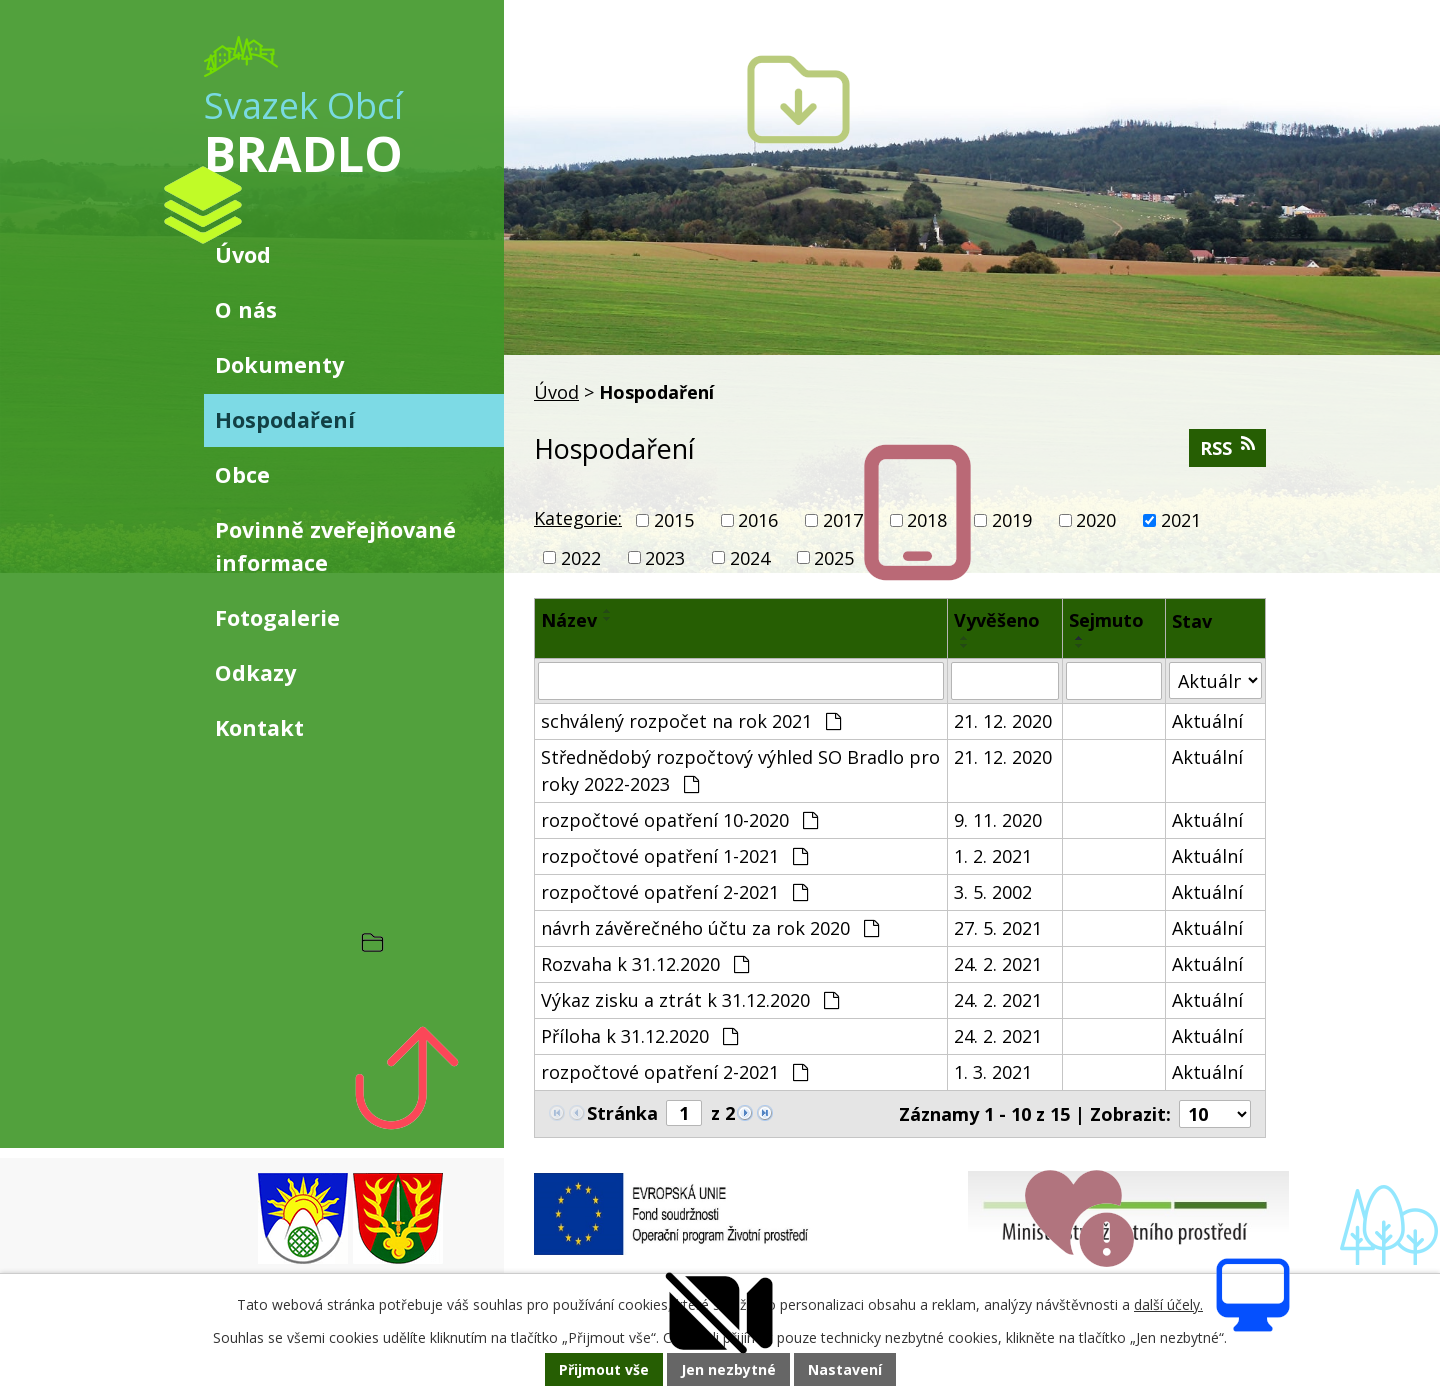 The image size is (1440, 1390). What do you see at coordinates (917, 512) in the screenshot?
I see `switch to tablet view or layout` at bounding box center [917, 512].